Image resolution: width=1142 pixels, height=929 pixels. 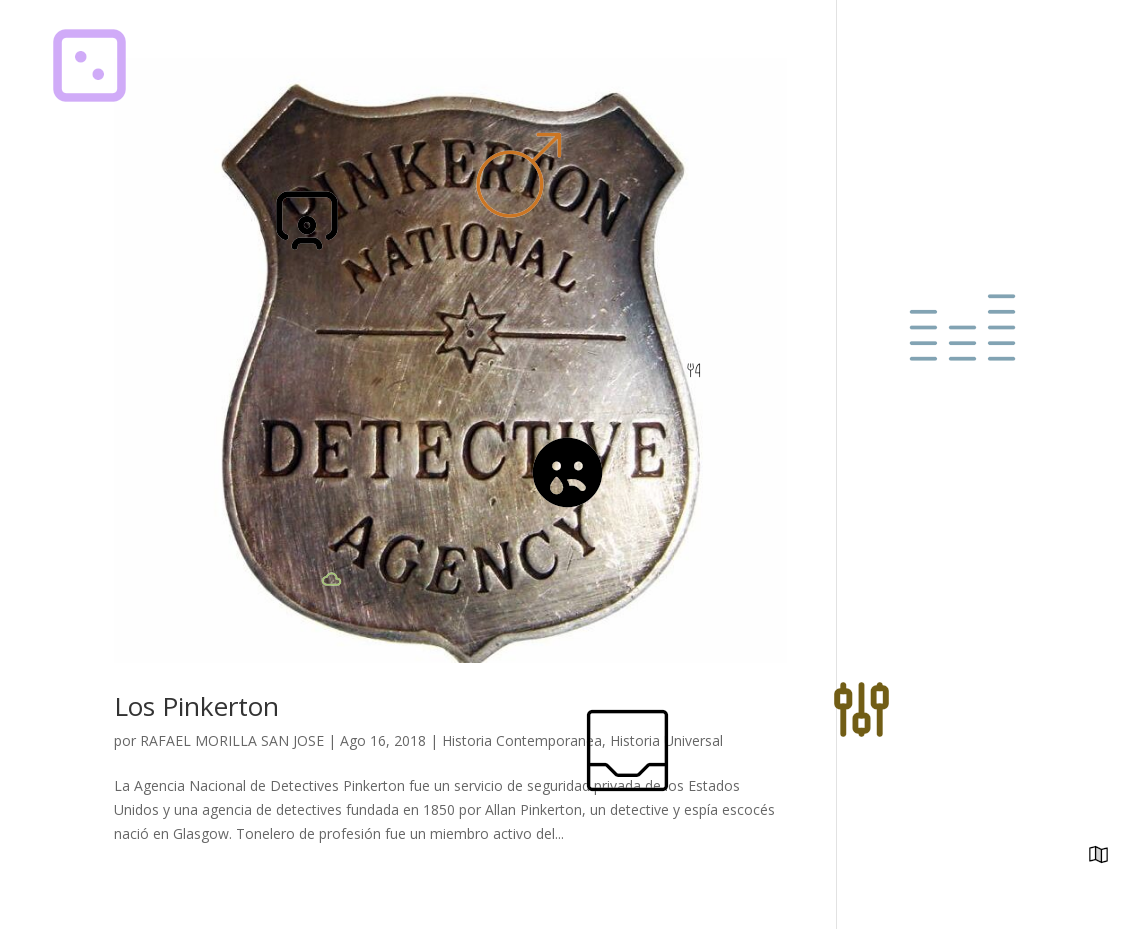 What do you see at coordinates (627, 750) in the screenshot?
I see `access inbox or incoming items` at bounding box center [627, 750].